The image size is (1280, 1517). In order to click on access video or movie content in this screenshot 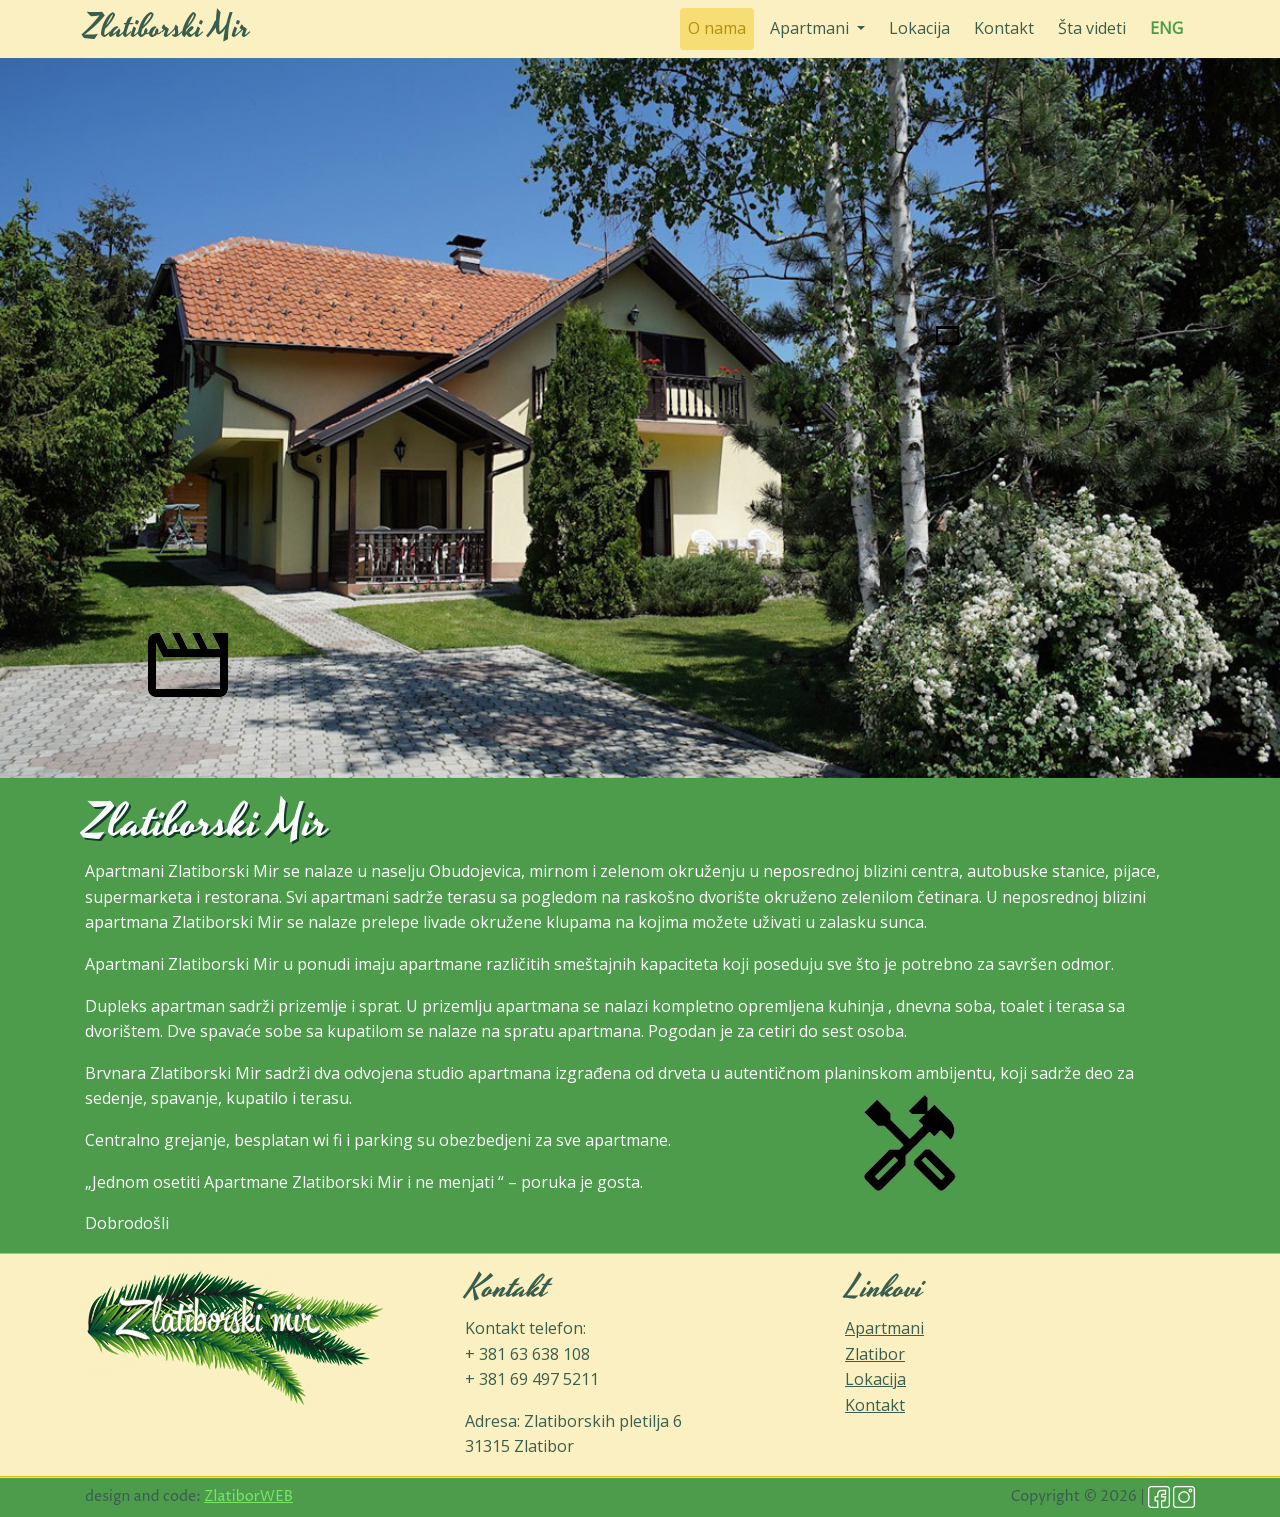, I will do `click(188, 665)`.